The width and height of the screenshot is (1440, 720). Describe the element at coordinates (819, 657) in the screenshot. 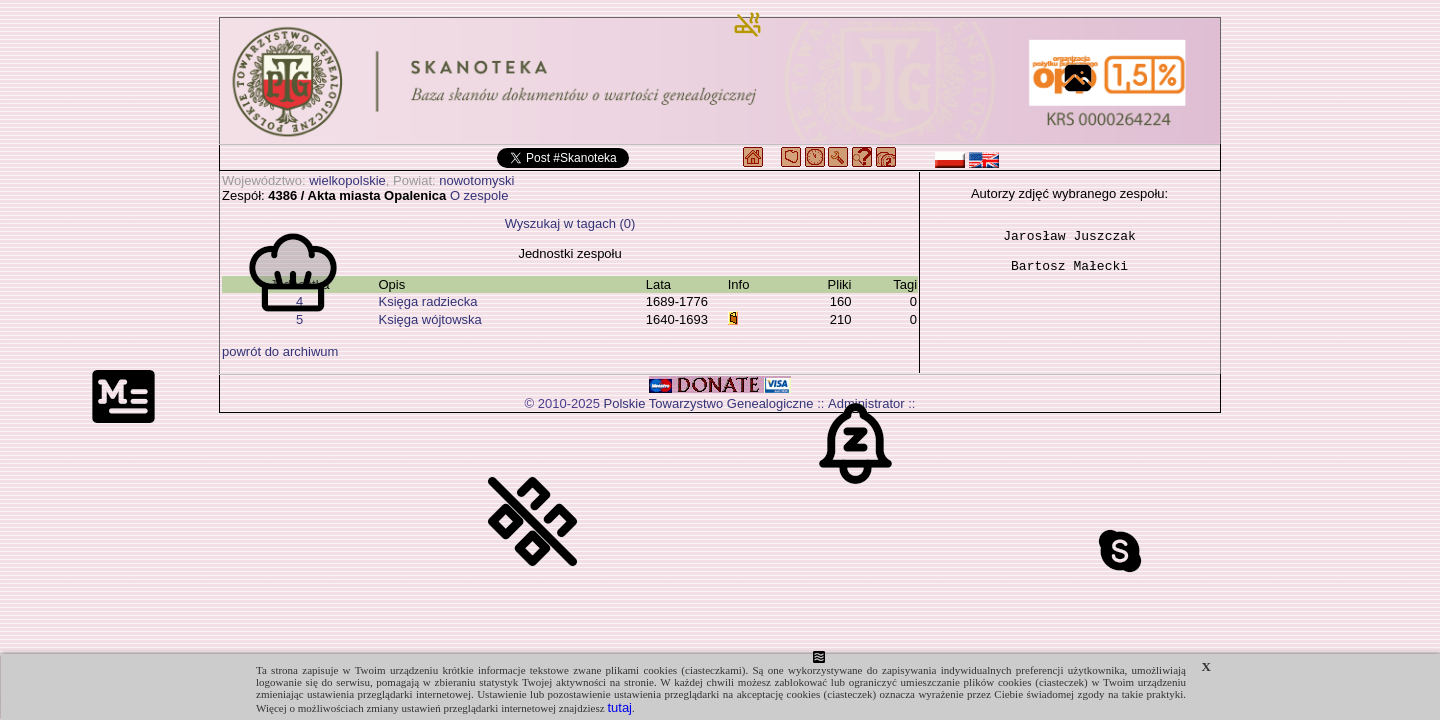

I see `indicates water or aquatic features` at that location.